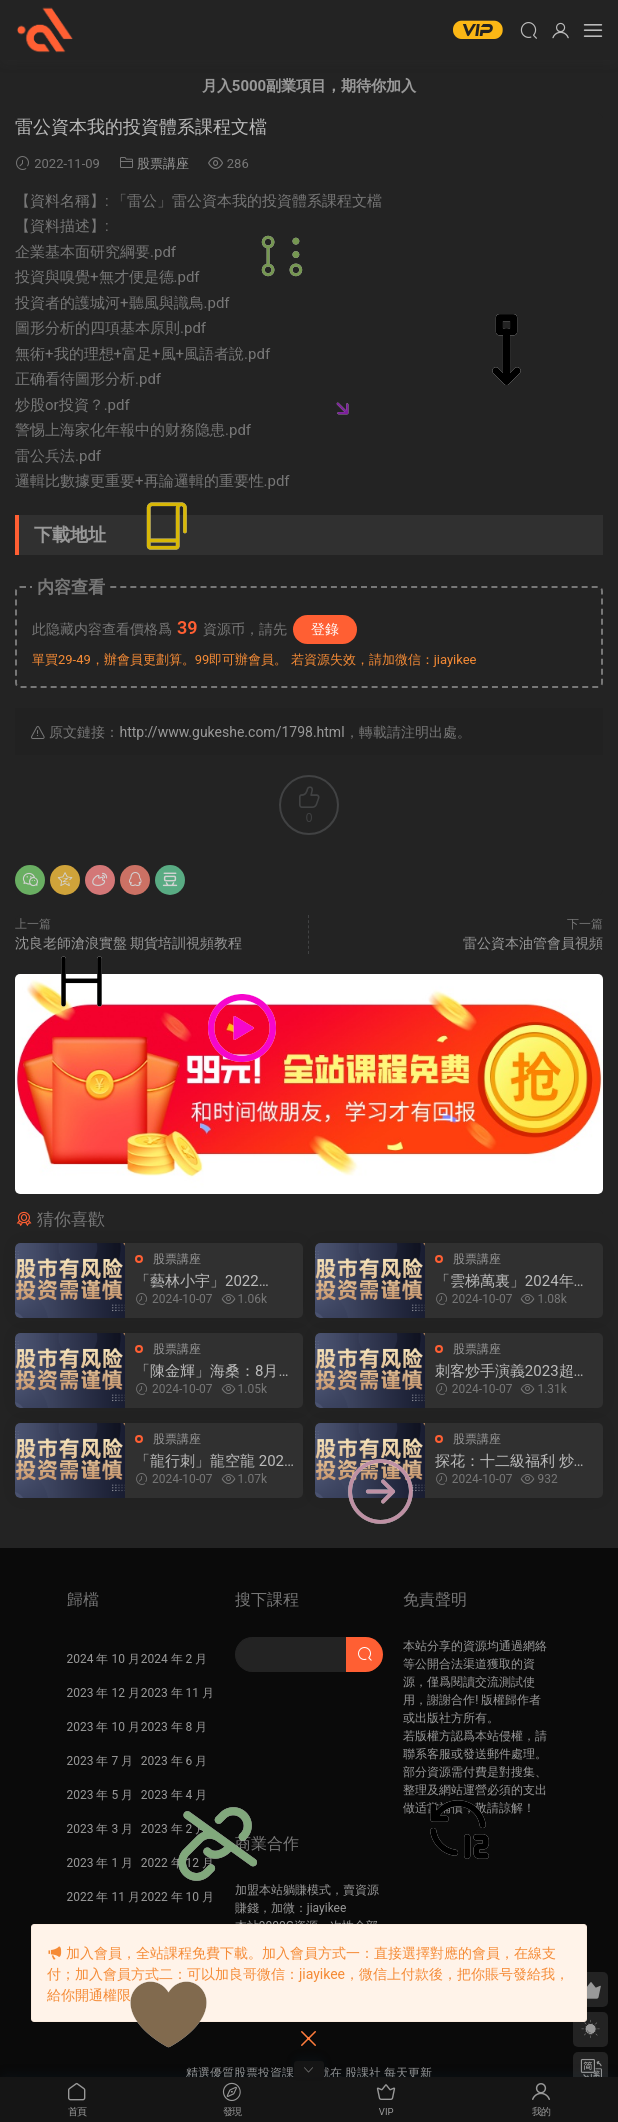  Describe the element at coordinates (81, 981) in the screenshot. I see `format text as a heading` at that location.